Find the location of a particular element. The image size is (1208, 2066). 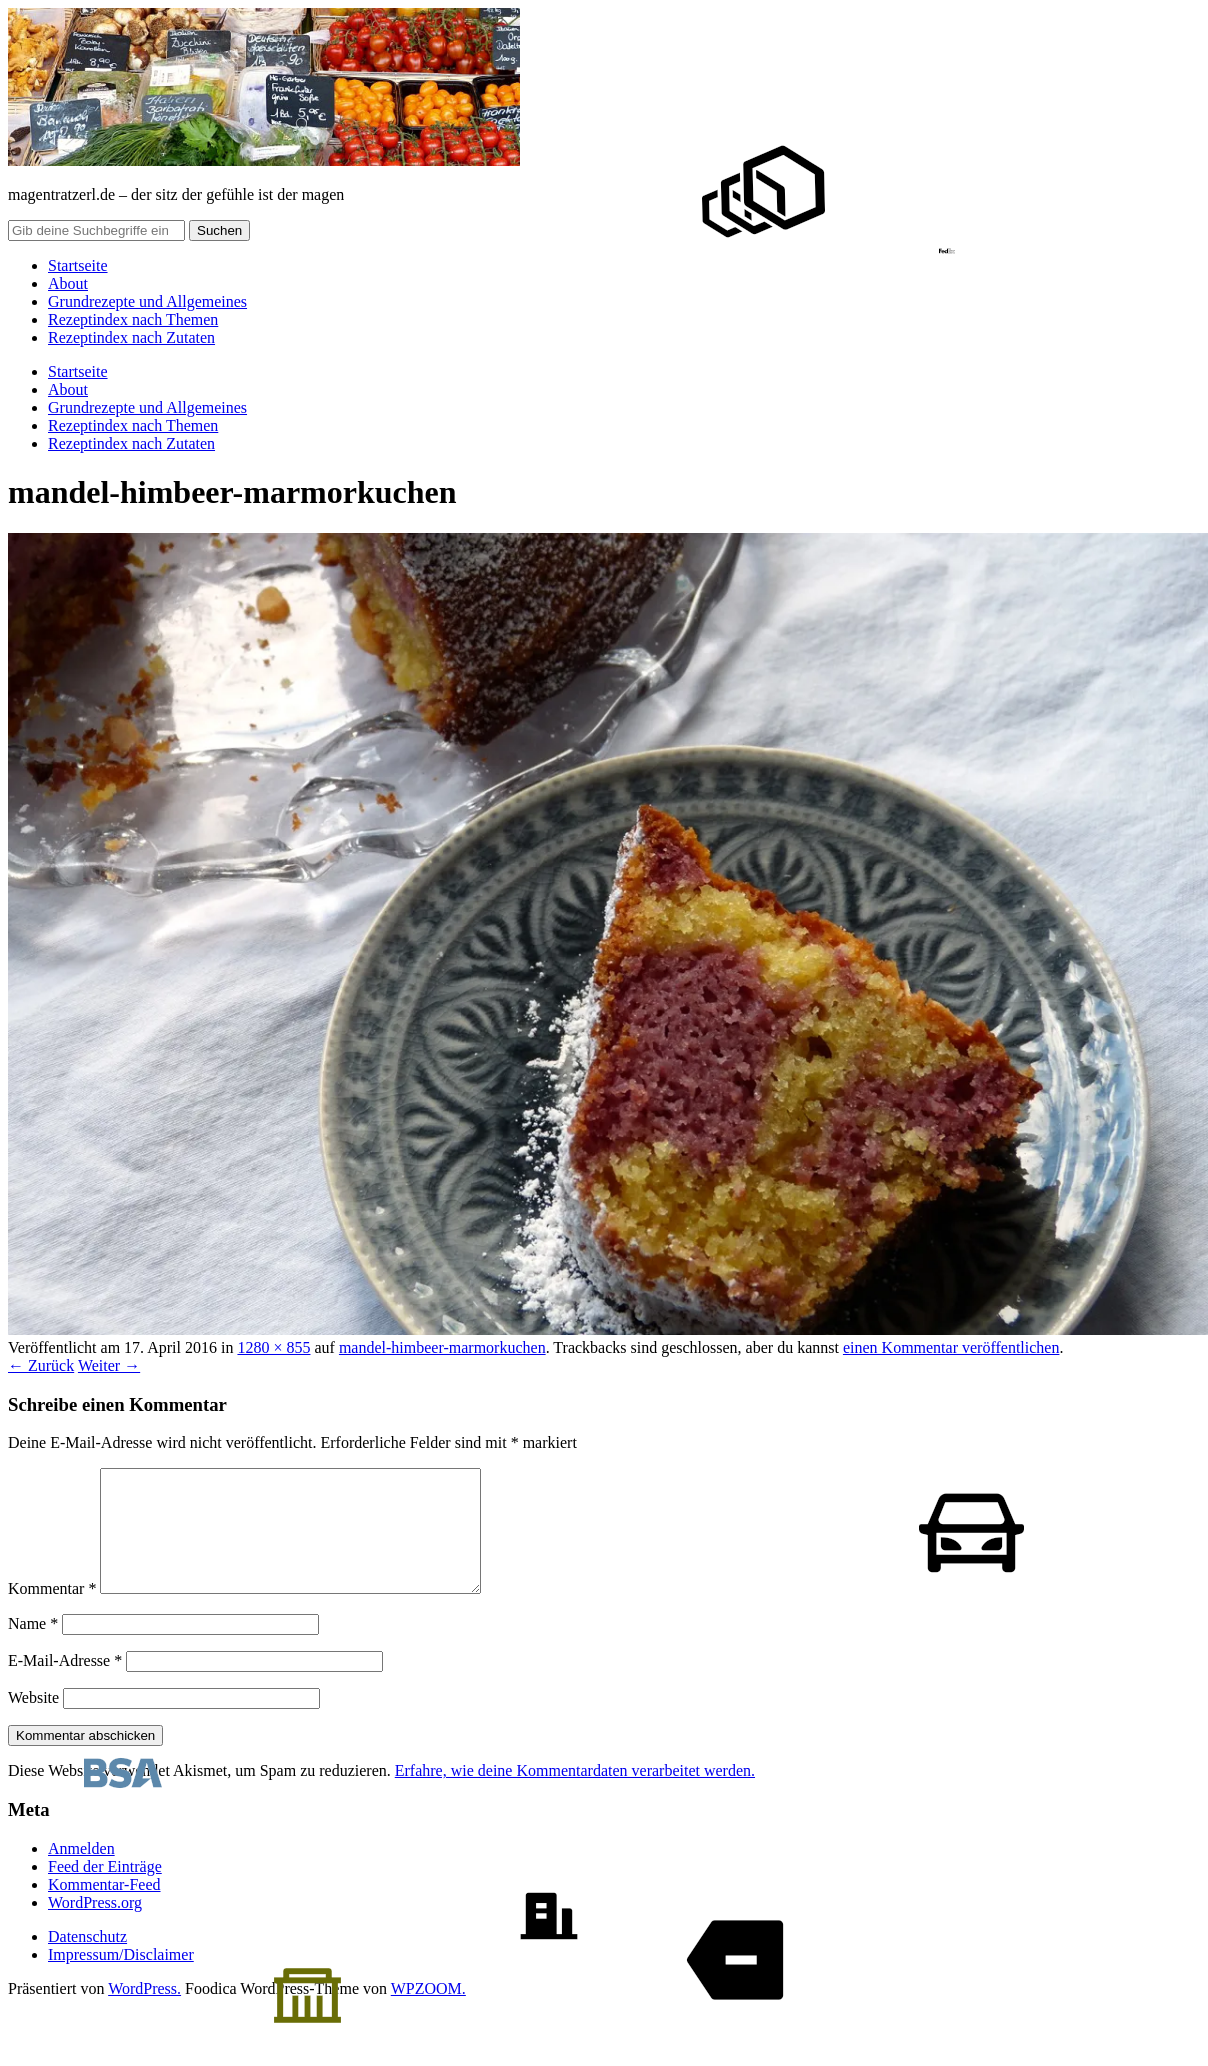

buysellads company logo is located at coordinates (123, 1773).